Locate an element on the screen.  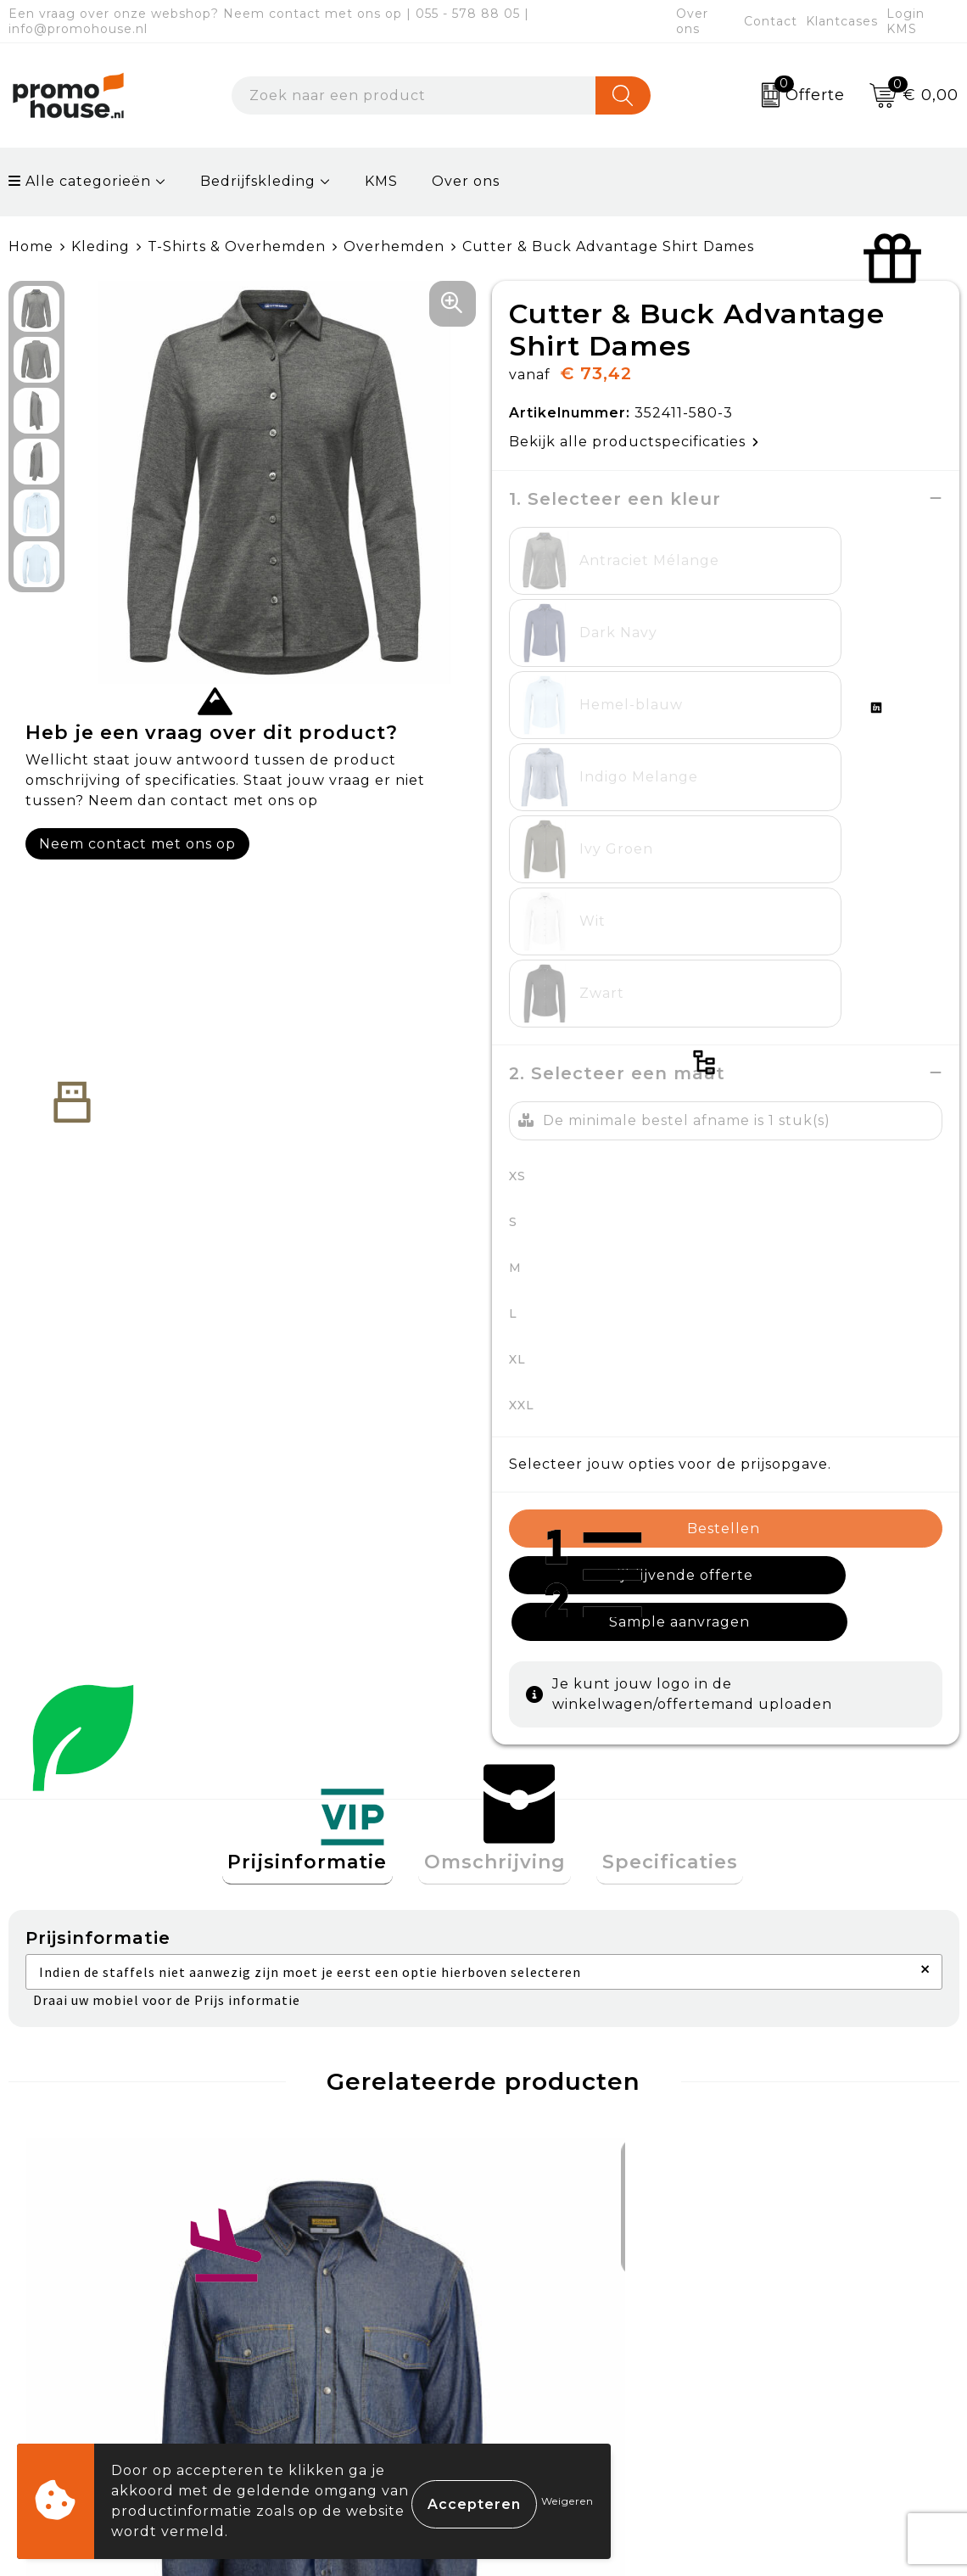
indicates VIP or premium membership status is located at coordinates (352, 1817).